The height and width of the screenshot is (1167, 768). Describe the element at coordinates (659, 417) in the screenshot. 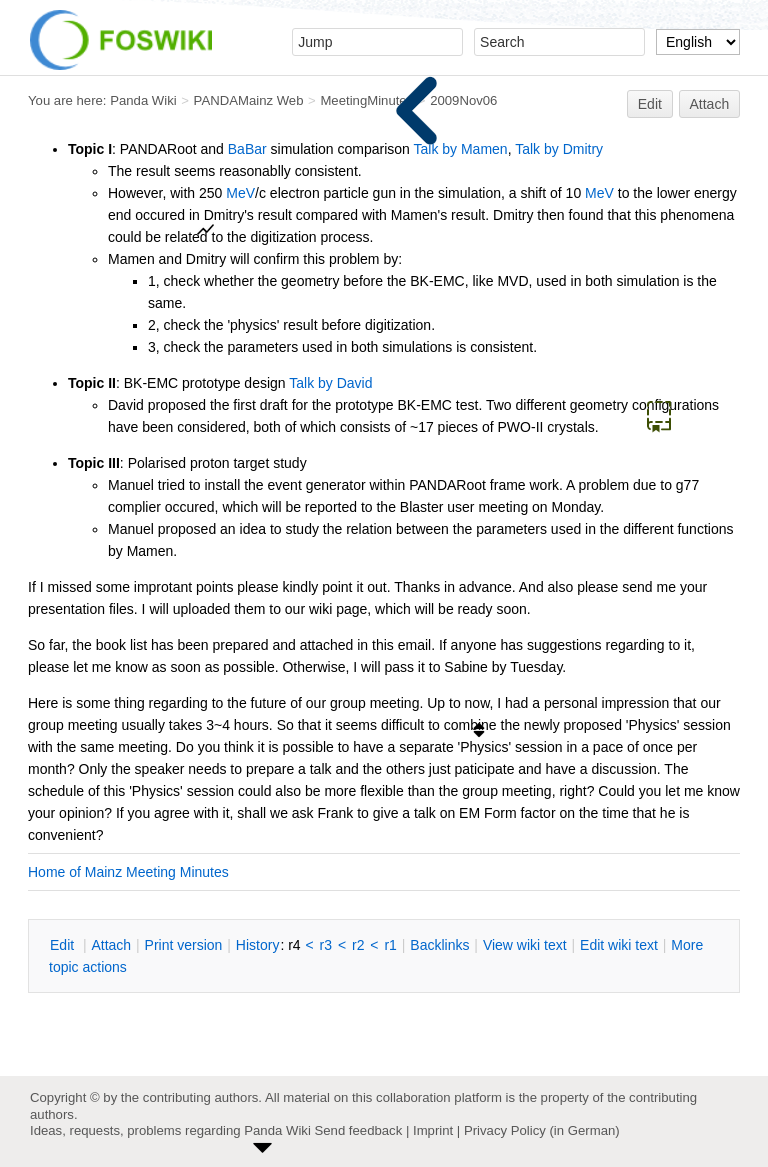

I see `create a new repository from a template` at that location.